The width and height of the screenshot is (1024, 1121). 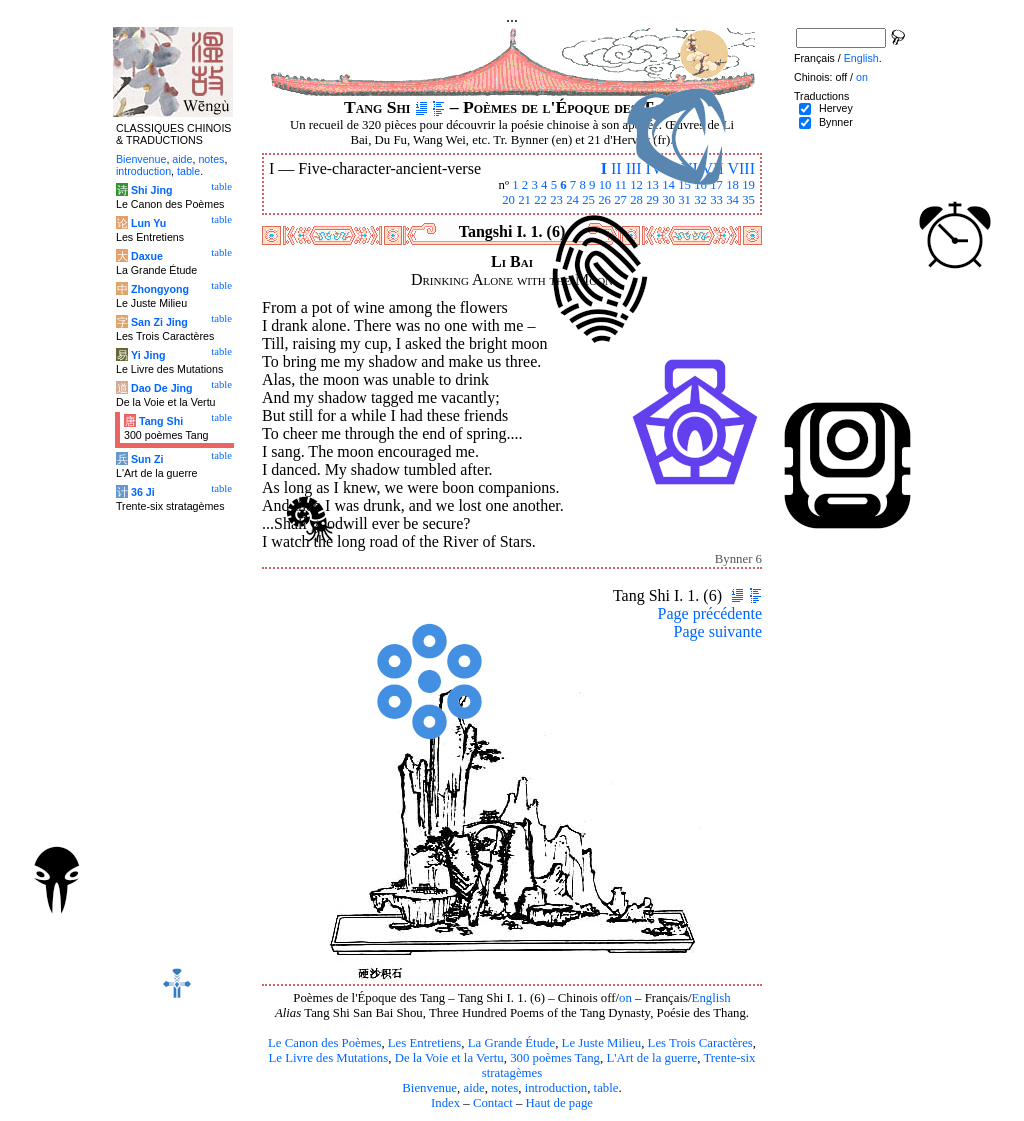 What do you see at coordinates (177, 983) in the screenshot?
I see `select a sword or melee weapon in a game inventory` at bounding box center [177, 983].